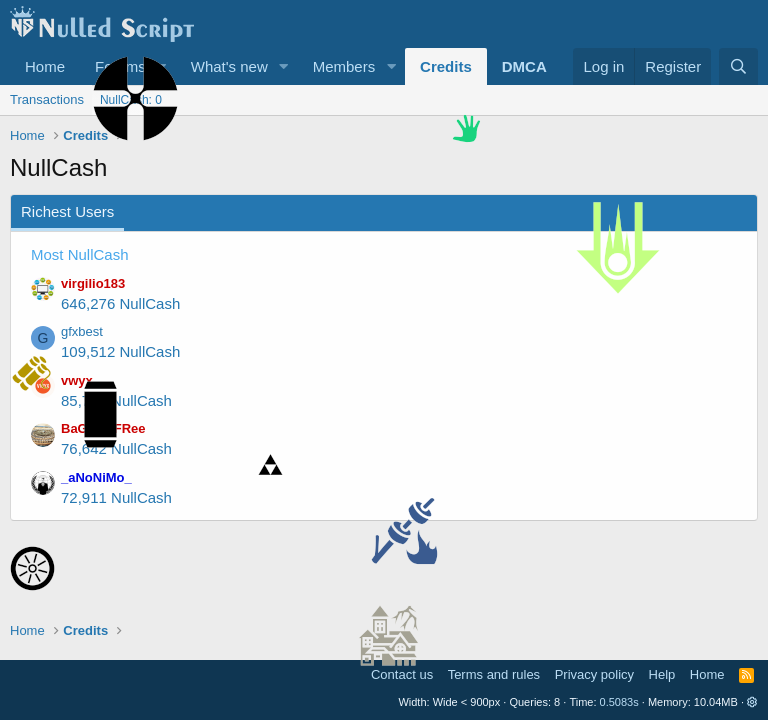  Describe the element at coordinates (31, 371) in the screenshot. I see `explosive item or power-up in a game` at that location.